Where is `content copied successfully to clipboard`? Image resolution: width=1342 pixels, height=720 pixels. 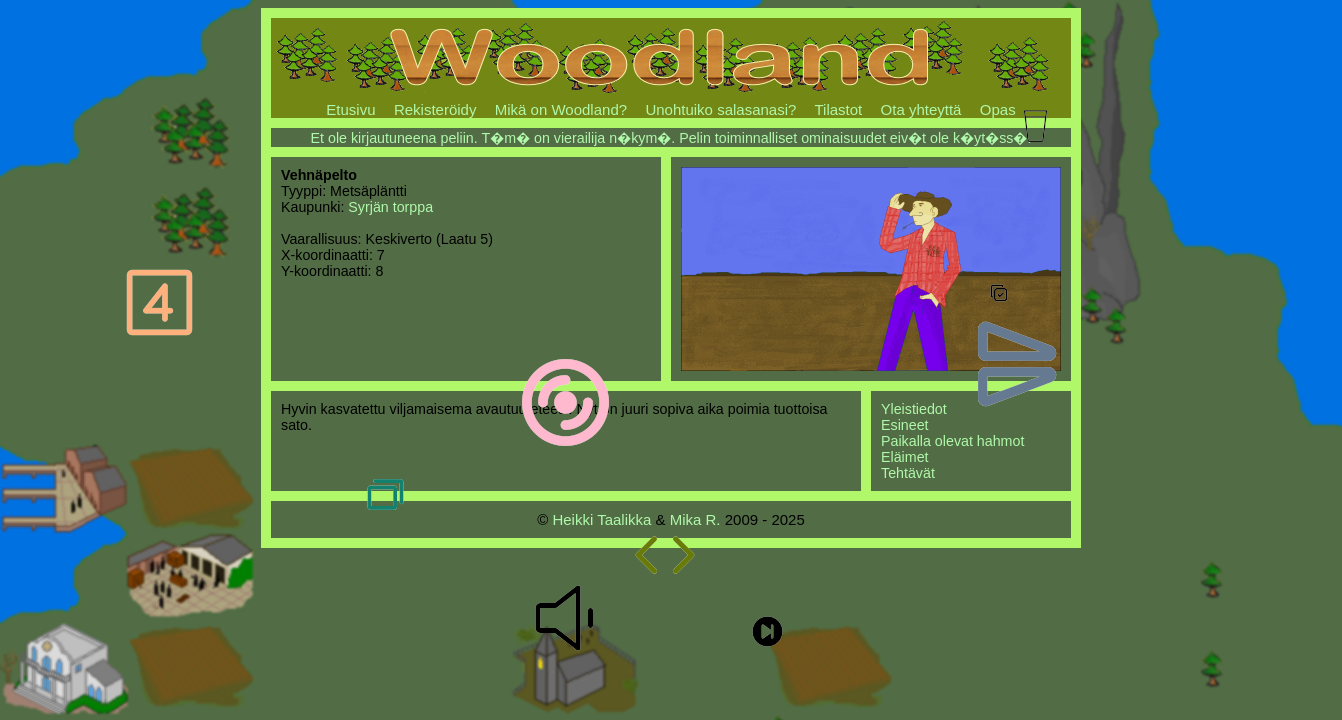 content copied successfully to clipboard is located at coordinates (999, 293).